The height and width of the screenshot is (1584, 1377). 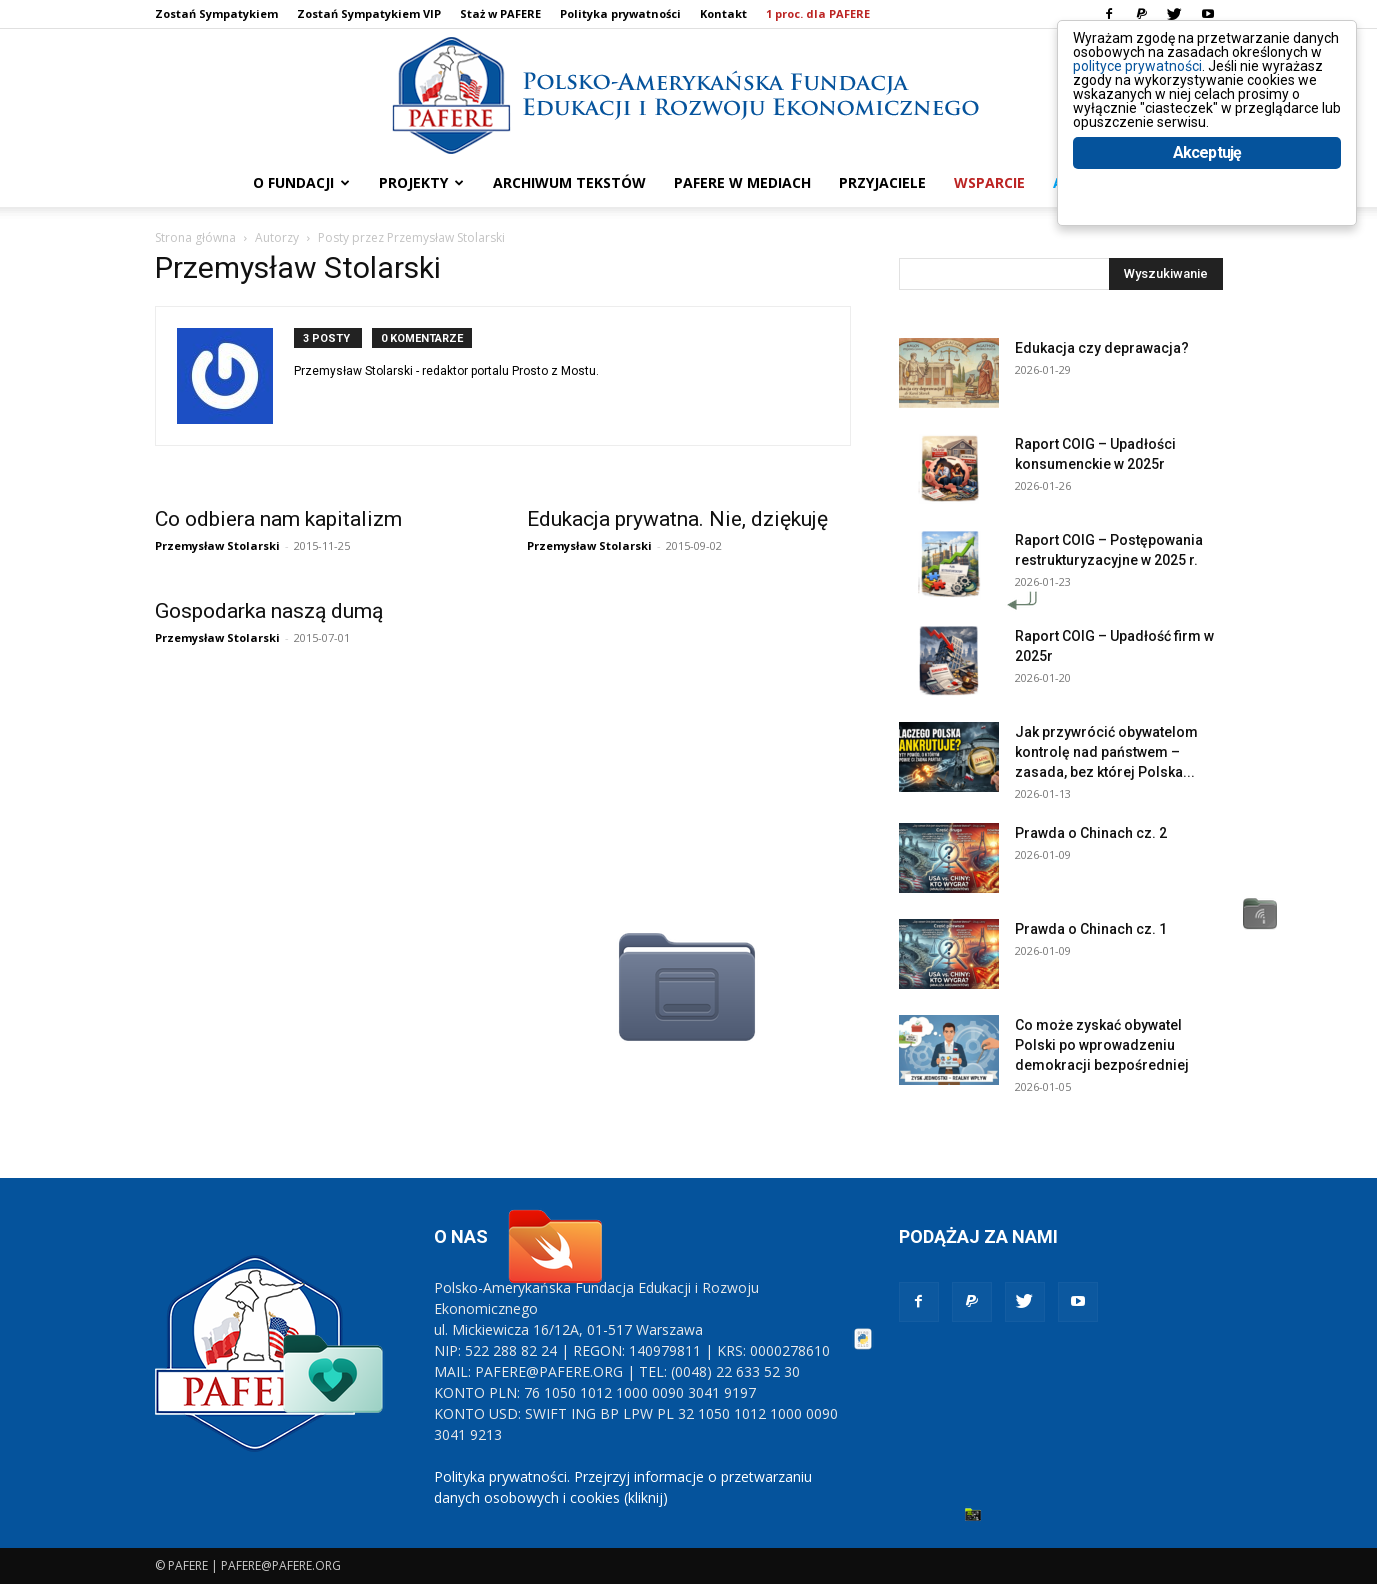 I want to click on folder containing swift programming projects, so click(x=555, y=1249).